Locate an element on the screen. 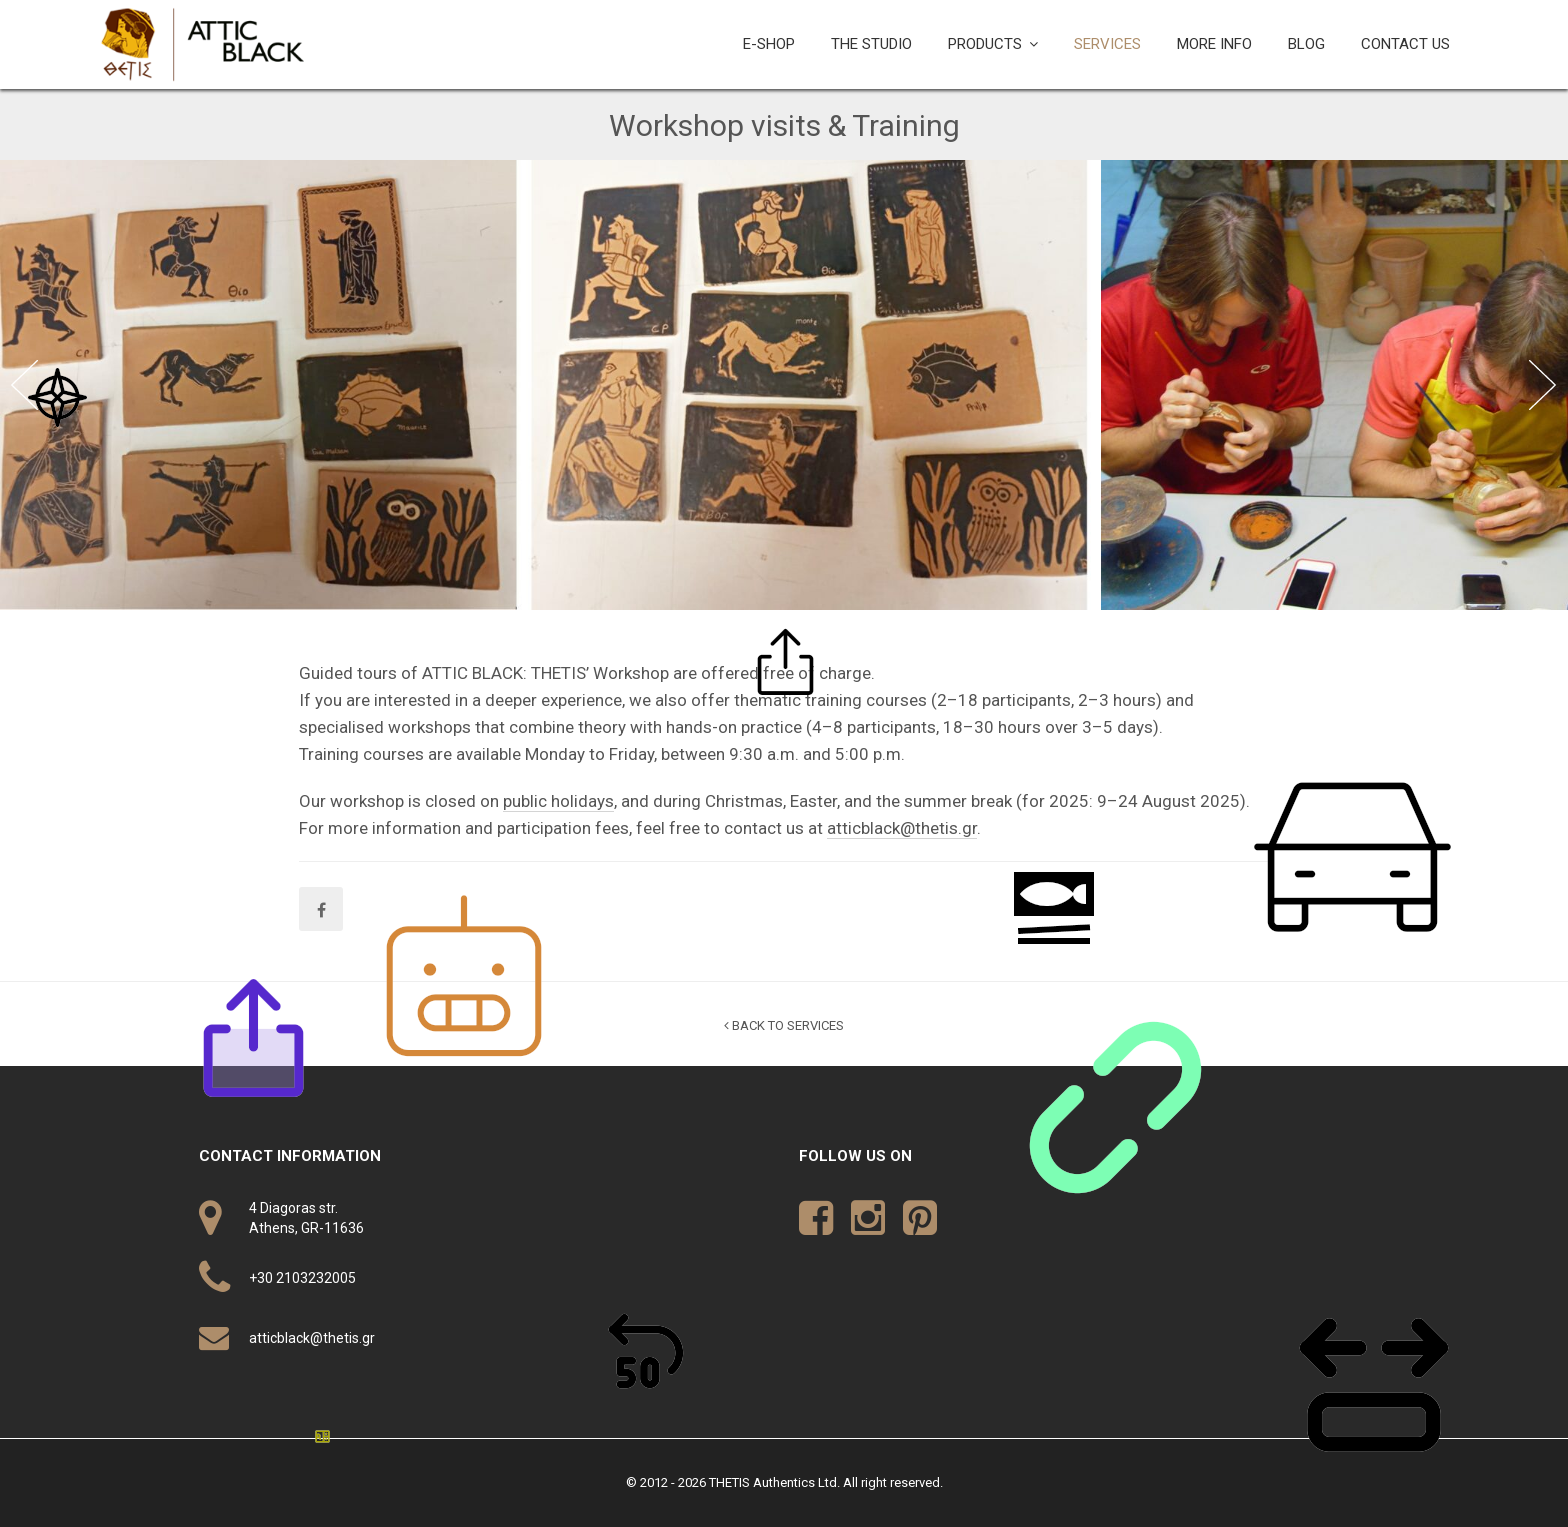  access vehicle or car-related features is located at coordinates (1352, 860).